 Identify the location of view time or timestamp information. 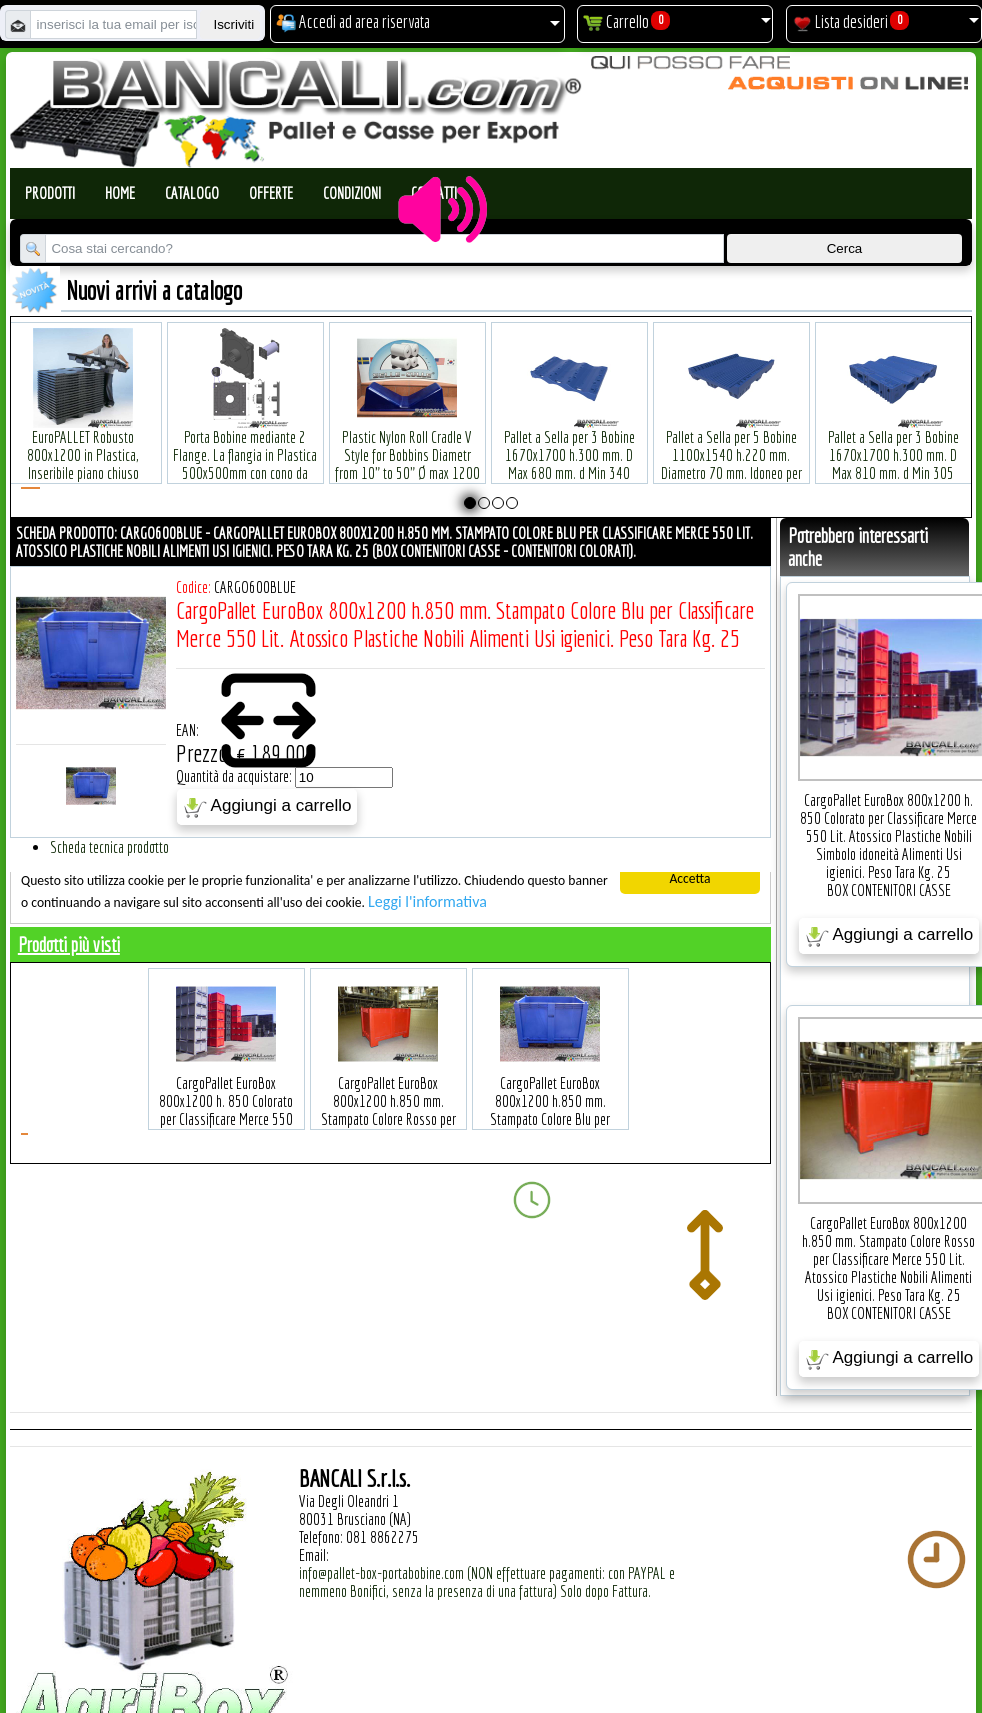
(532, 1200).